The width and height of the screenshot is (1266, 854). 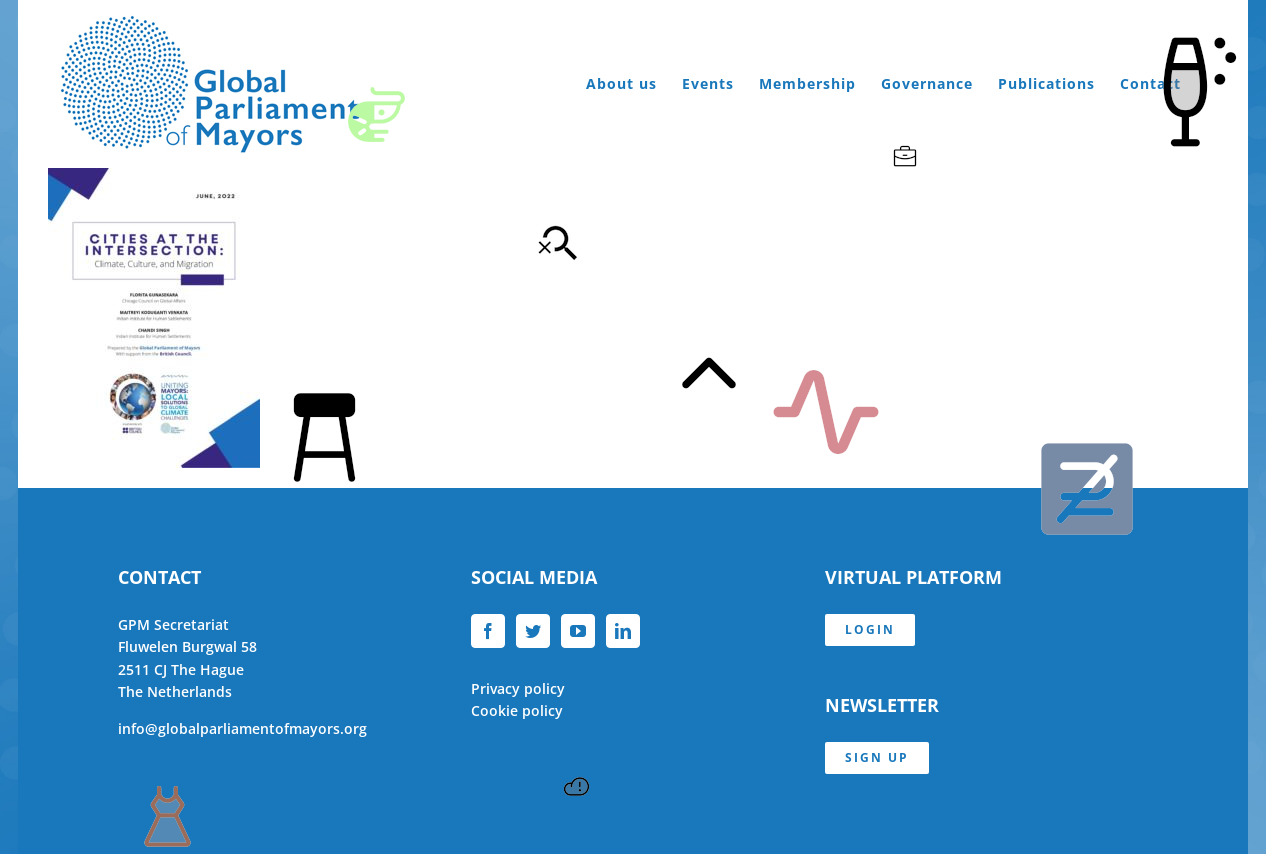 What do you see at coordinates (376, 115) in the screenshot?
I see `filter or browse seafood menu items` at bounding box center [376, 115].